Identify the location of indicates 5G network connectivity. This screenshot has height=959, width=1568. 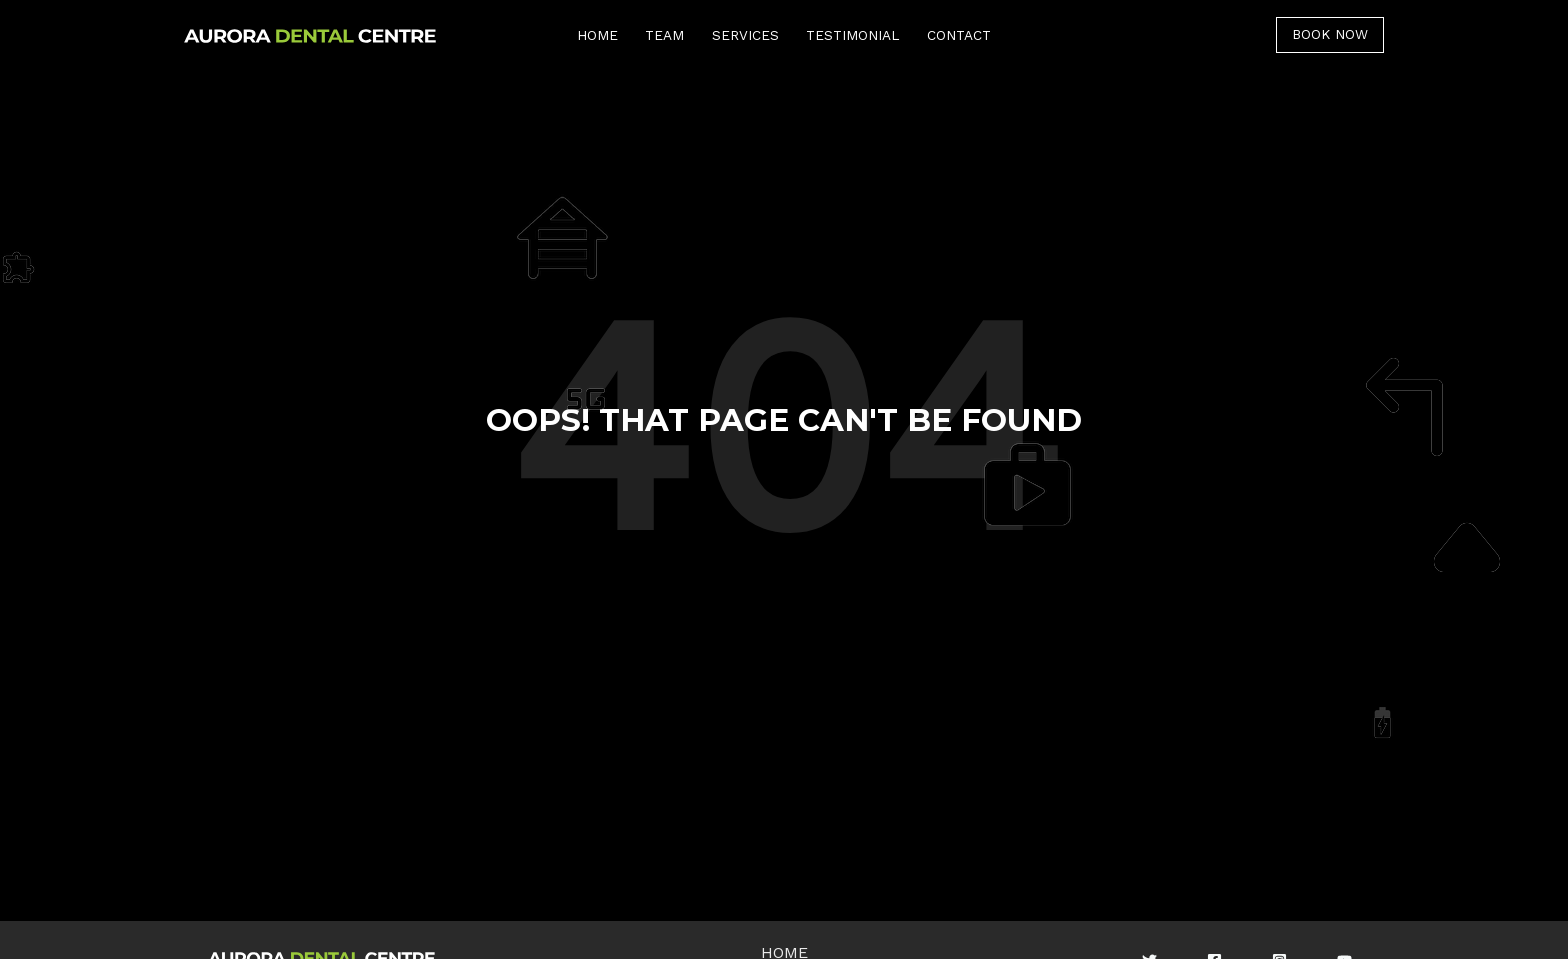
(586, 399).